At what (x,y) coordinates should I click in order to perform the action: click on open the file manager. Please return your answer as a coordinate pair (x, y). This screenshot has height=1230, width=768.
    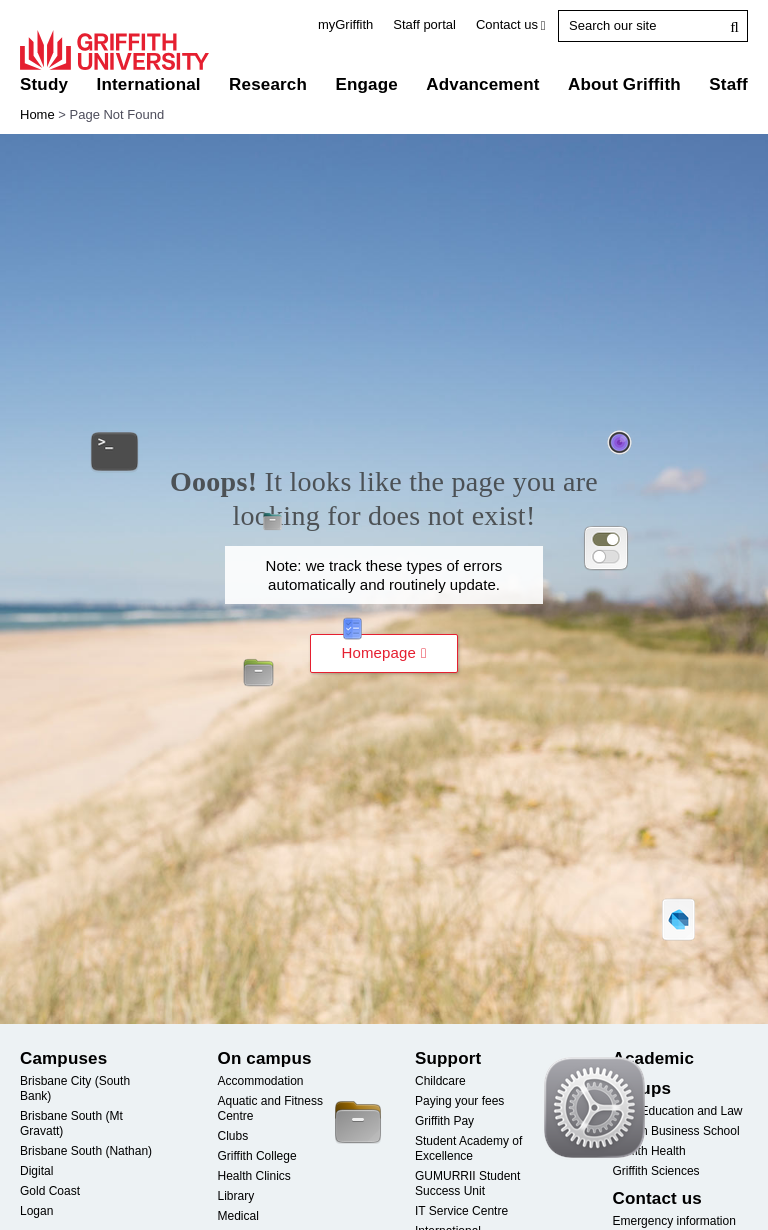
    Looking at the image, I should click on (272, 521).